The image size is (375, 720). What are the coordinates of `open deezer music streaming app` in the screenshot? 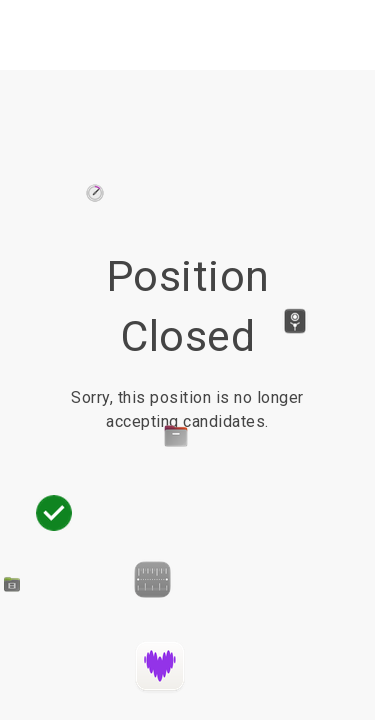 It's located at (160, 666).